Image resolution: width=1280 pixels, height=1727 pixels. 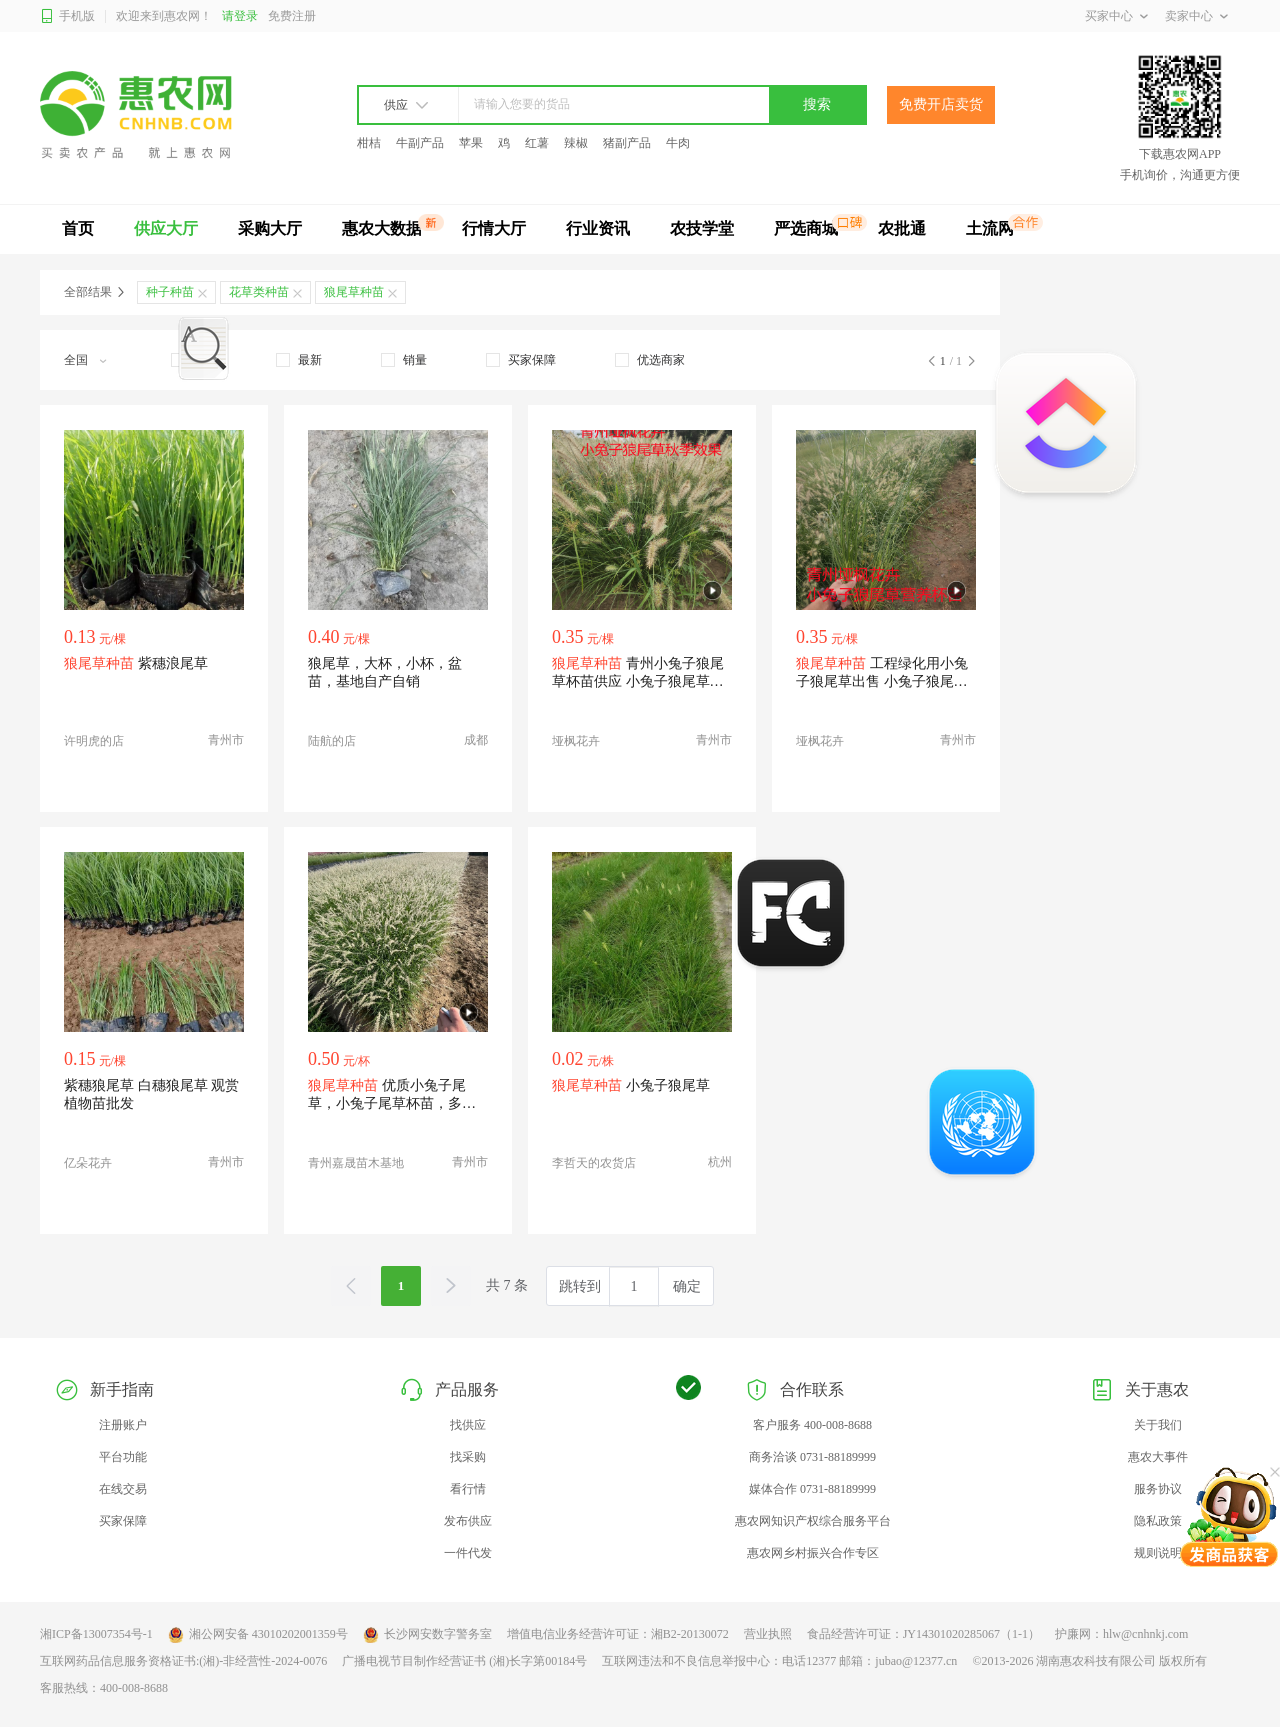 What do you see at coordinates (203, 348) in the screenshot?
I see `open document viewer application` at bounding box center [203, 348].